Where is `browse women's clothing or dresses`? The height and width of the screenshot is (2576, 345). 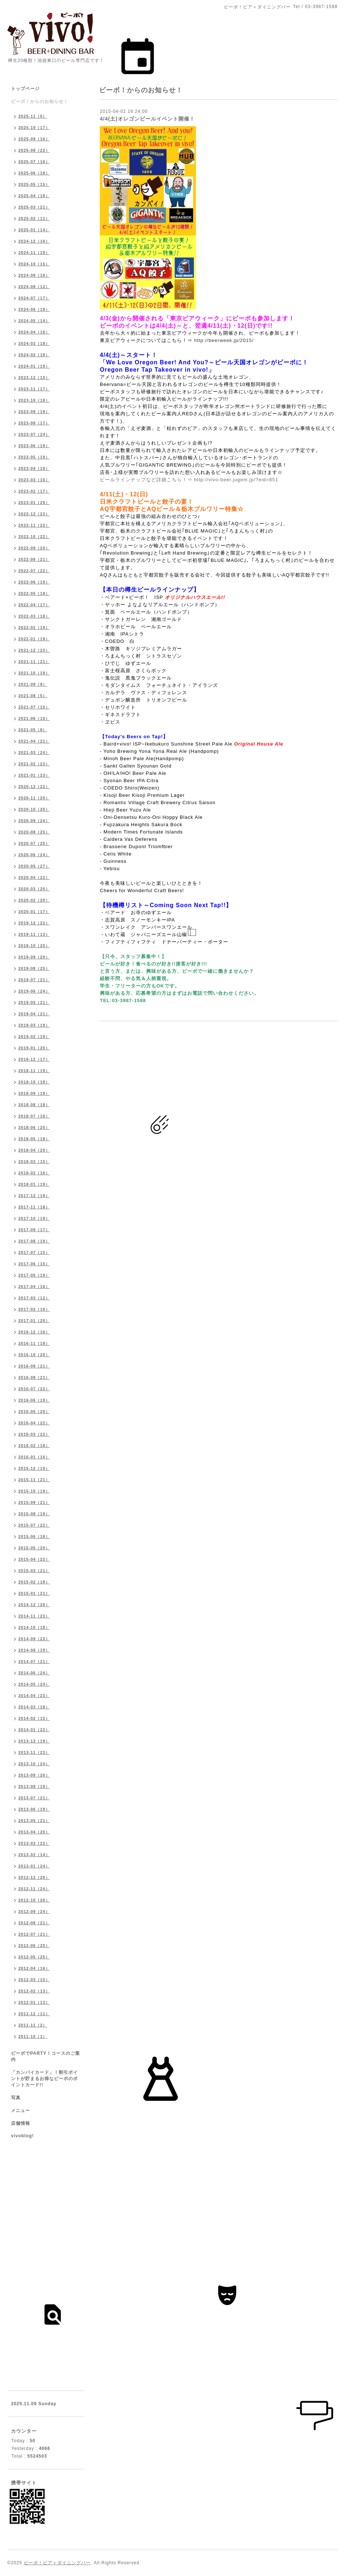
browse women's clothing or dresses is located at coordinates (160, 2080).